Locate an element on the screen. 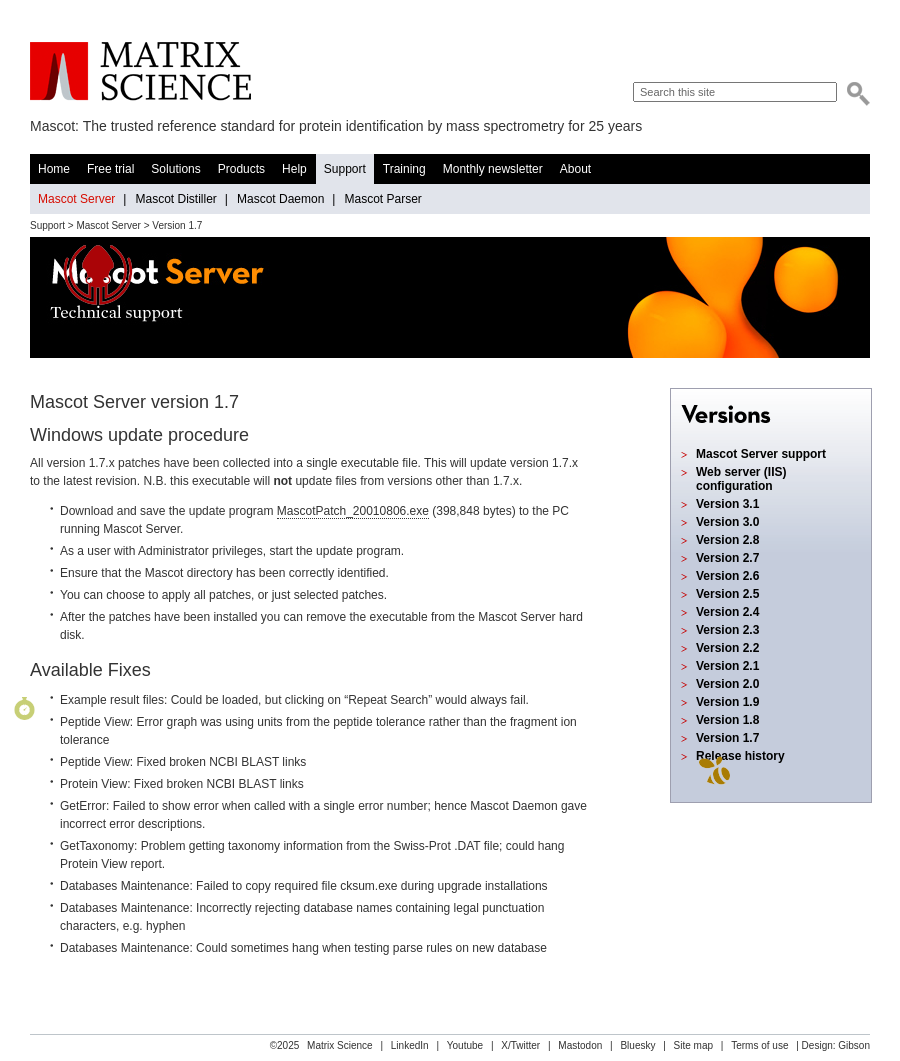 The height and width of the screenshot is (1061, 900). open GitKraken git client is located at coordinates (98, 275).